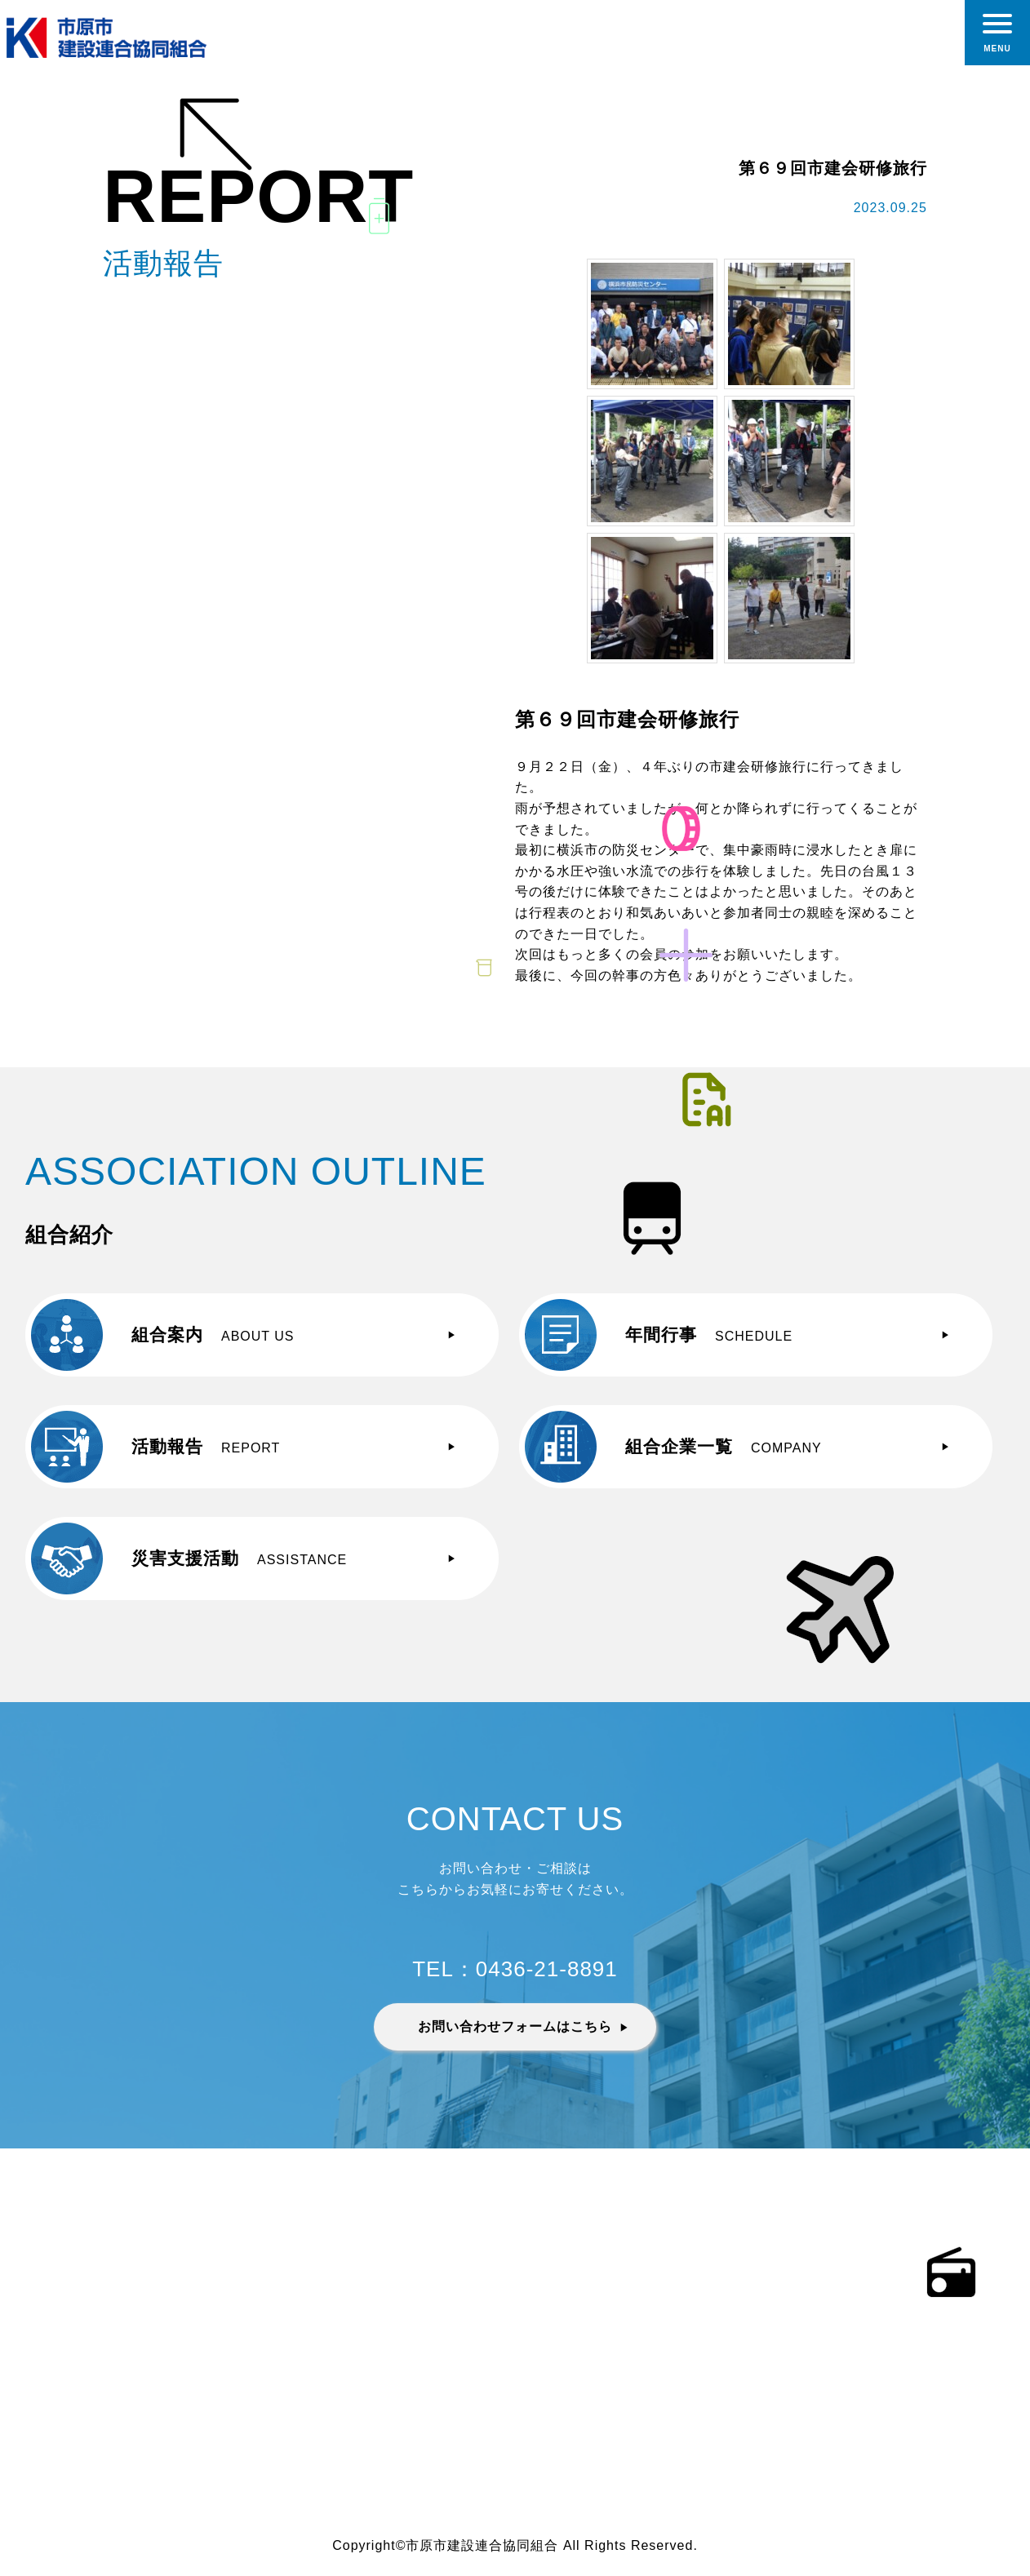 The height and width of the screenshot is (2576, 1030). What do you see at coordinates (704, 1099) in the screenshot?
I see `open AI-generated document` at bounding box center [704, 1099].